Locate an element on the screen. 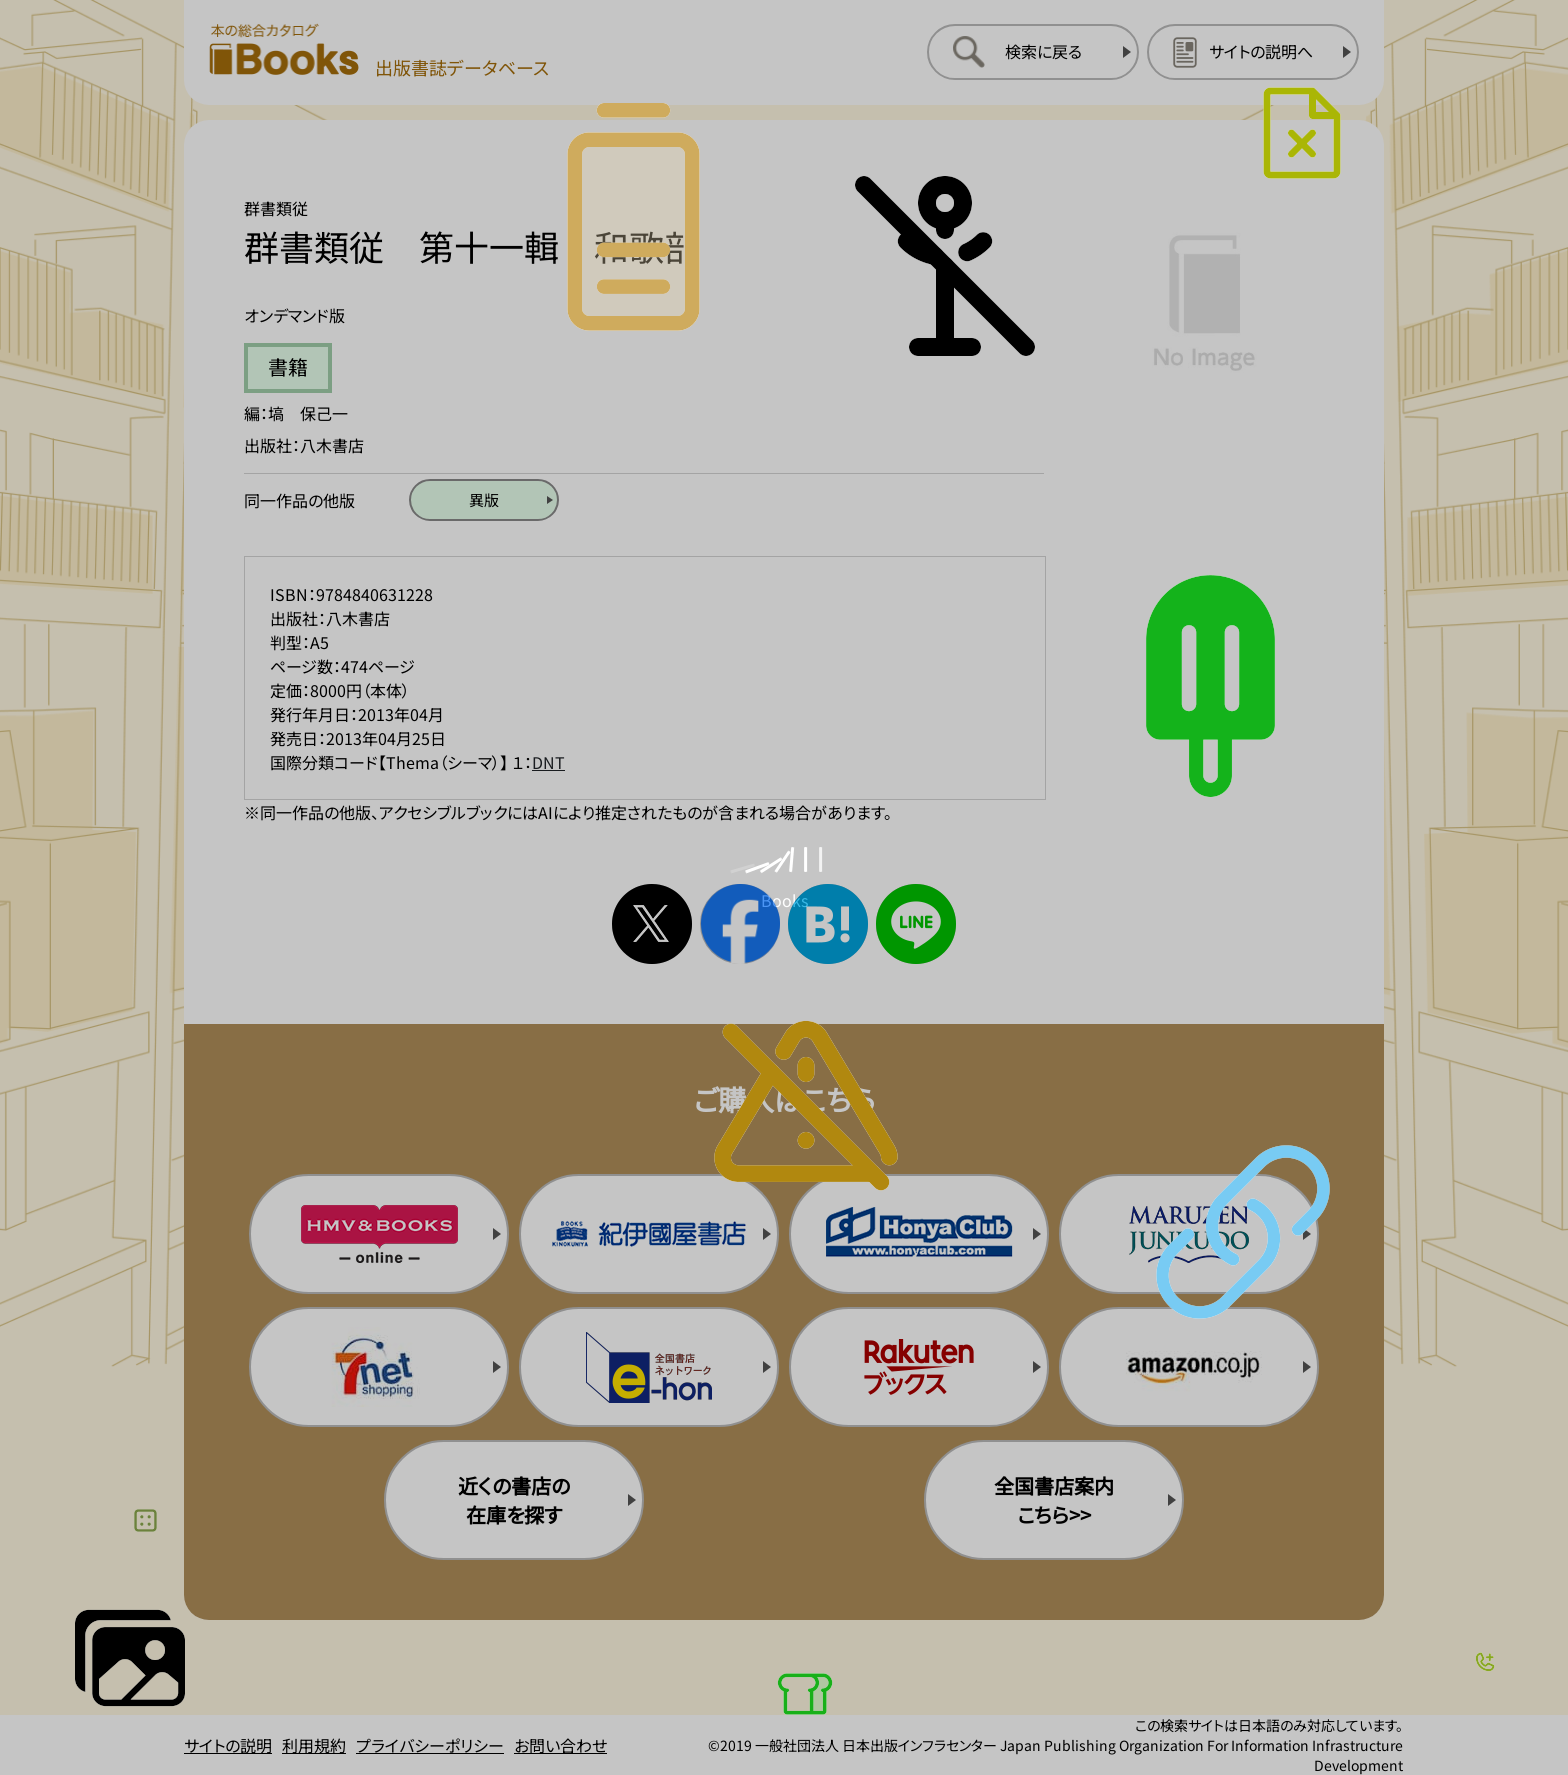 This screenshot has height=1775, width=1568. delete or remove a file is located at coordinates (1302, 133).